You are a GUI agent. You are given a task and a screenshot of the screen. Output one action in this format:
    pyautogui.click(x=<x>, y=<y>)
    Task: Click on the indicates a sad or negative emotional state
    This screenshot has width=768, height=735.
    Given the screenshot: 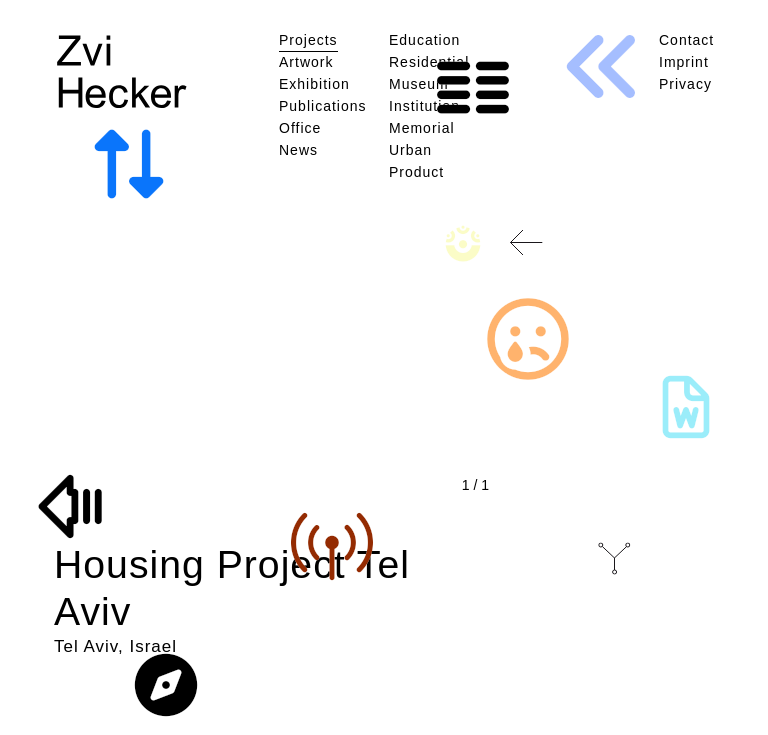 What is the action you would take?
    pyautogui.click(x=528, y=339)
    